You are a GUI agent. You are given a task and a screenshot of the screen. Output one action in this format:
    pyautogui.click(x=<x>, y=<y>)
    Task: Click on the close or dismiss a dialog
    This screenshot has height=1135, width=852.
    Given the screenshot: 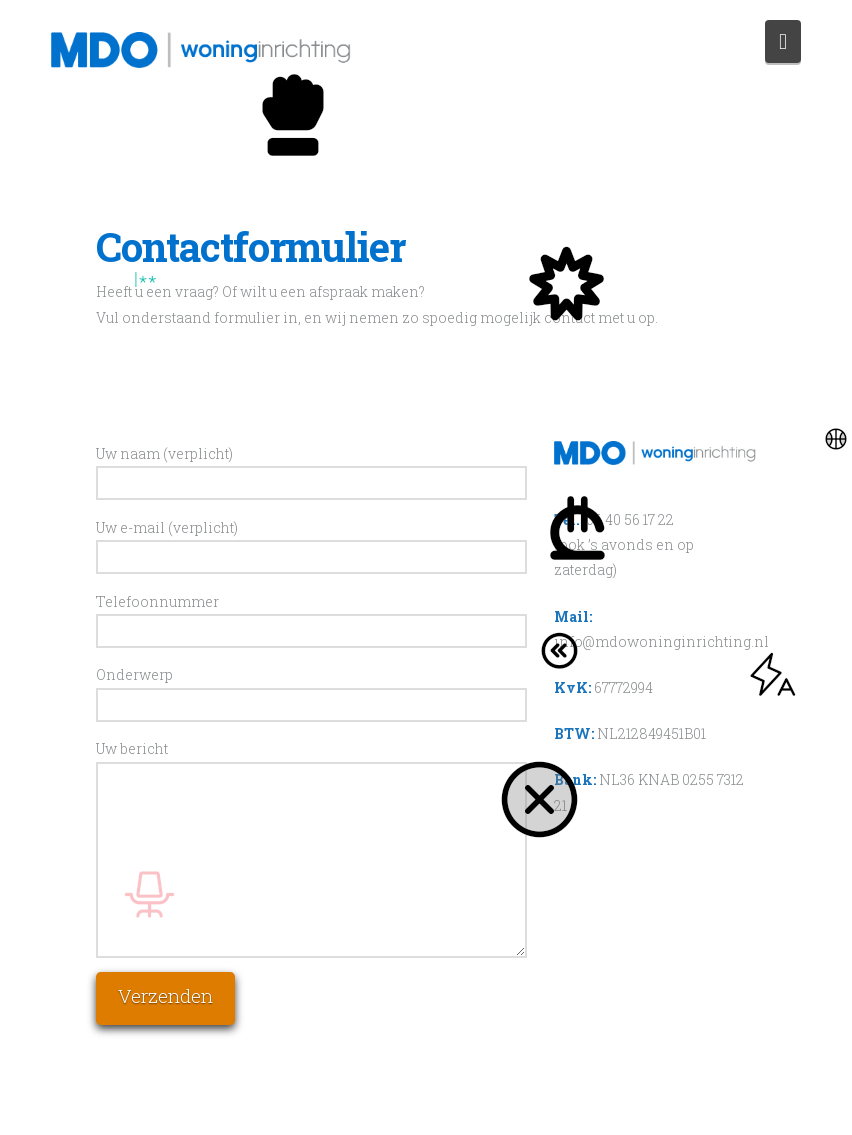 What is the action you would take?
    pyautogui.click(x=539, y=799)
    